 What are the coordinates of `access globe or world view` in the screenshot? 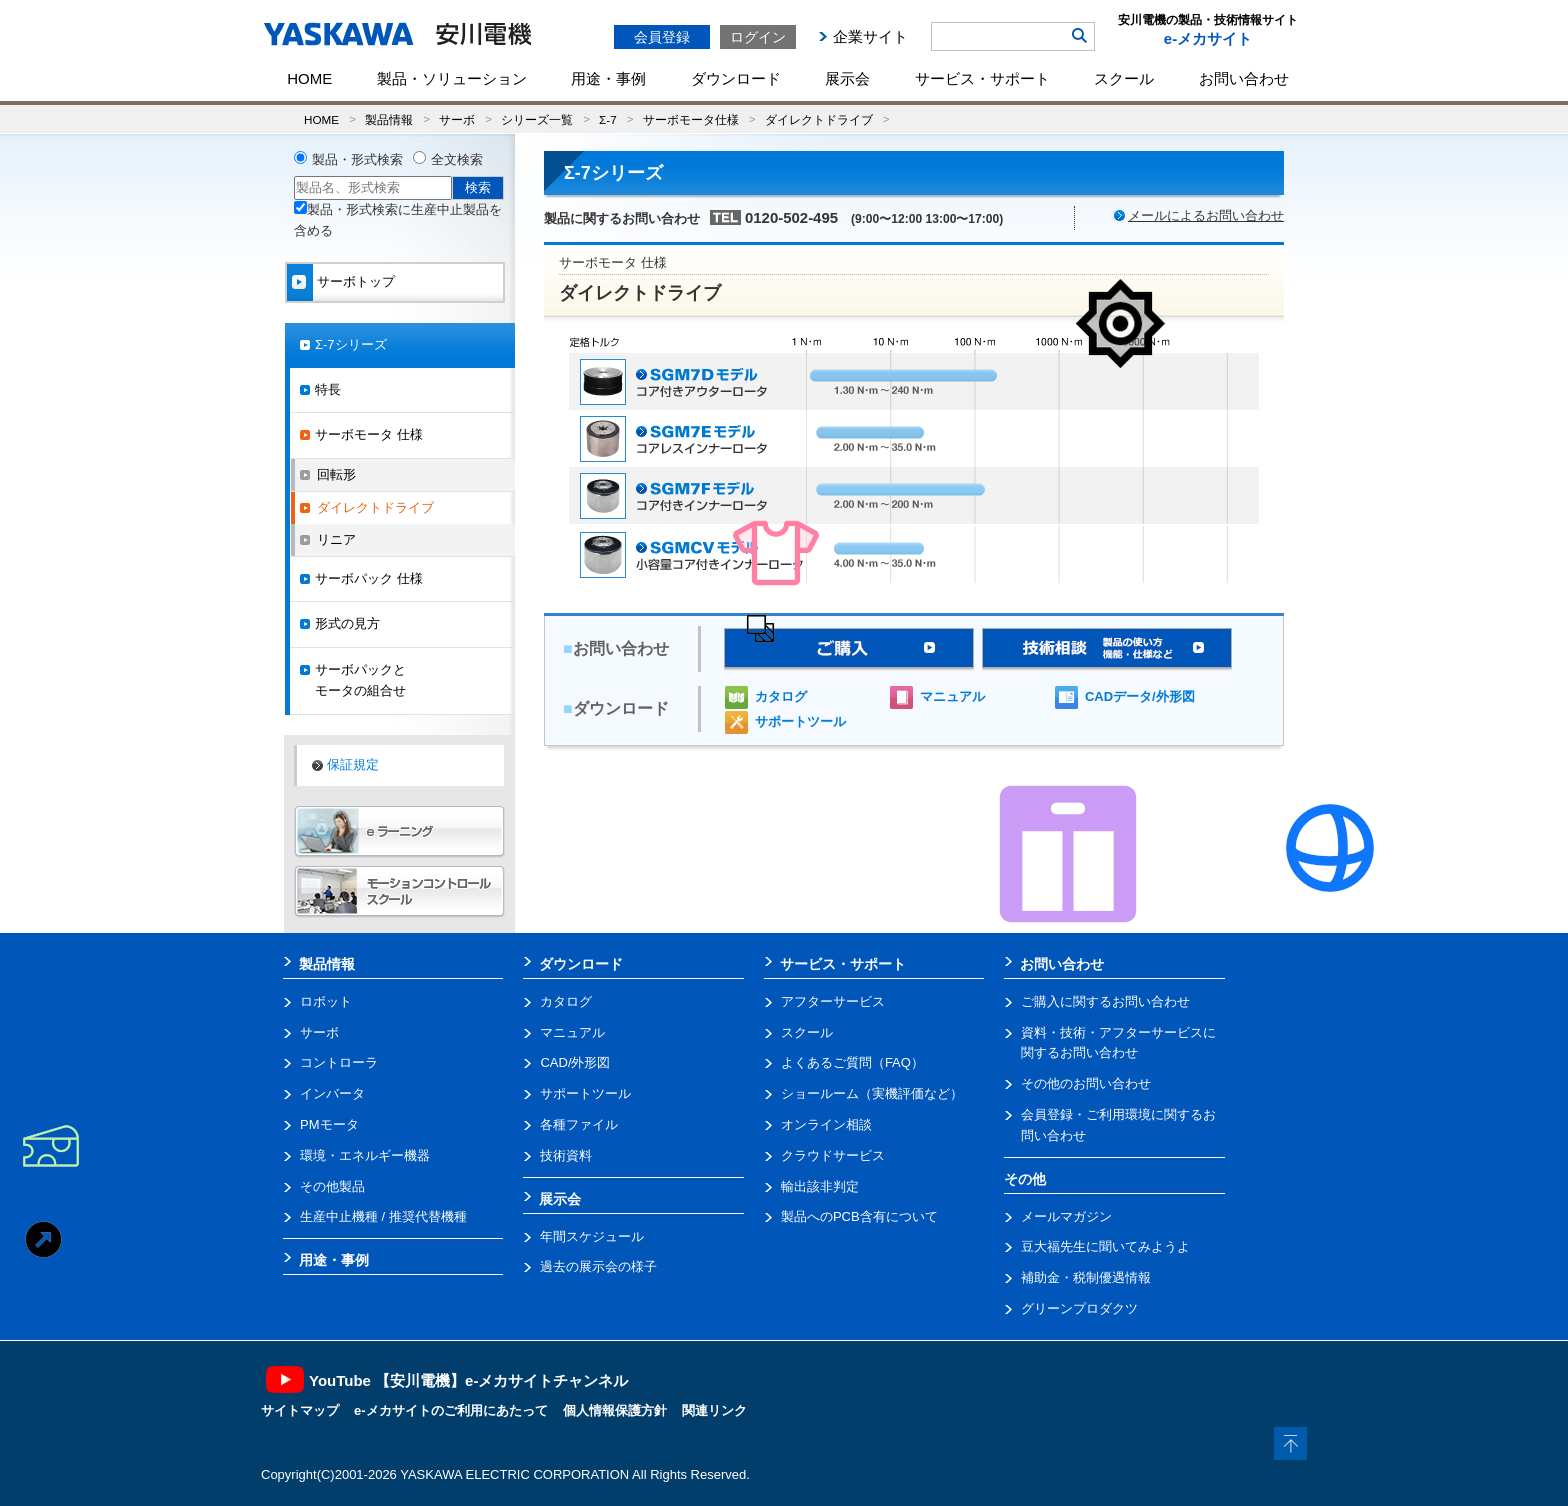 It's located at (1330, 848).